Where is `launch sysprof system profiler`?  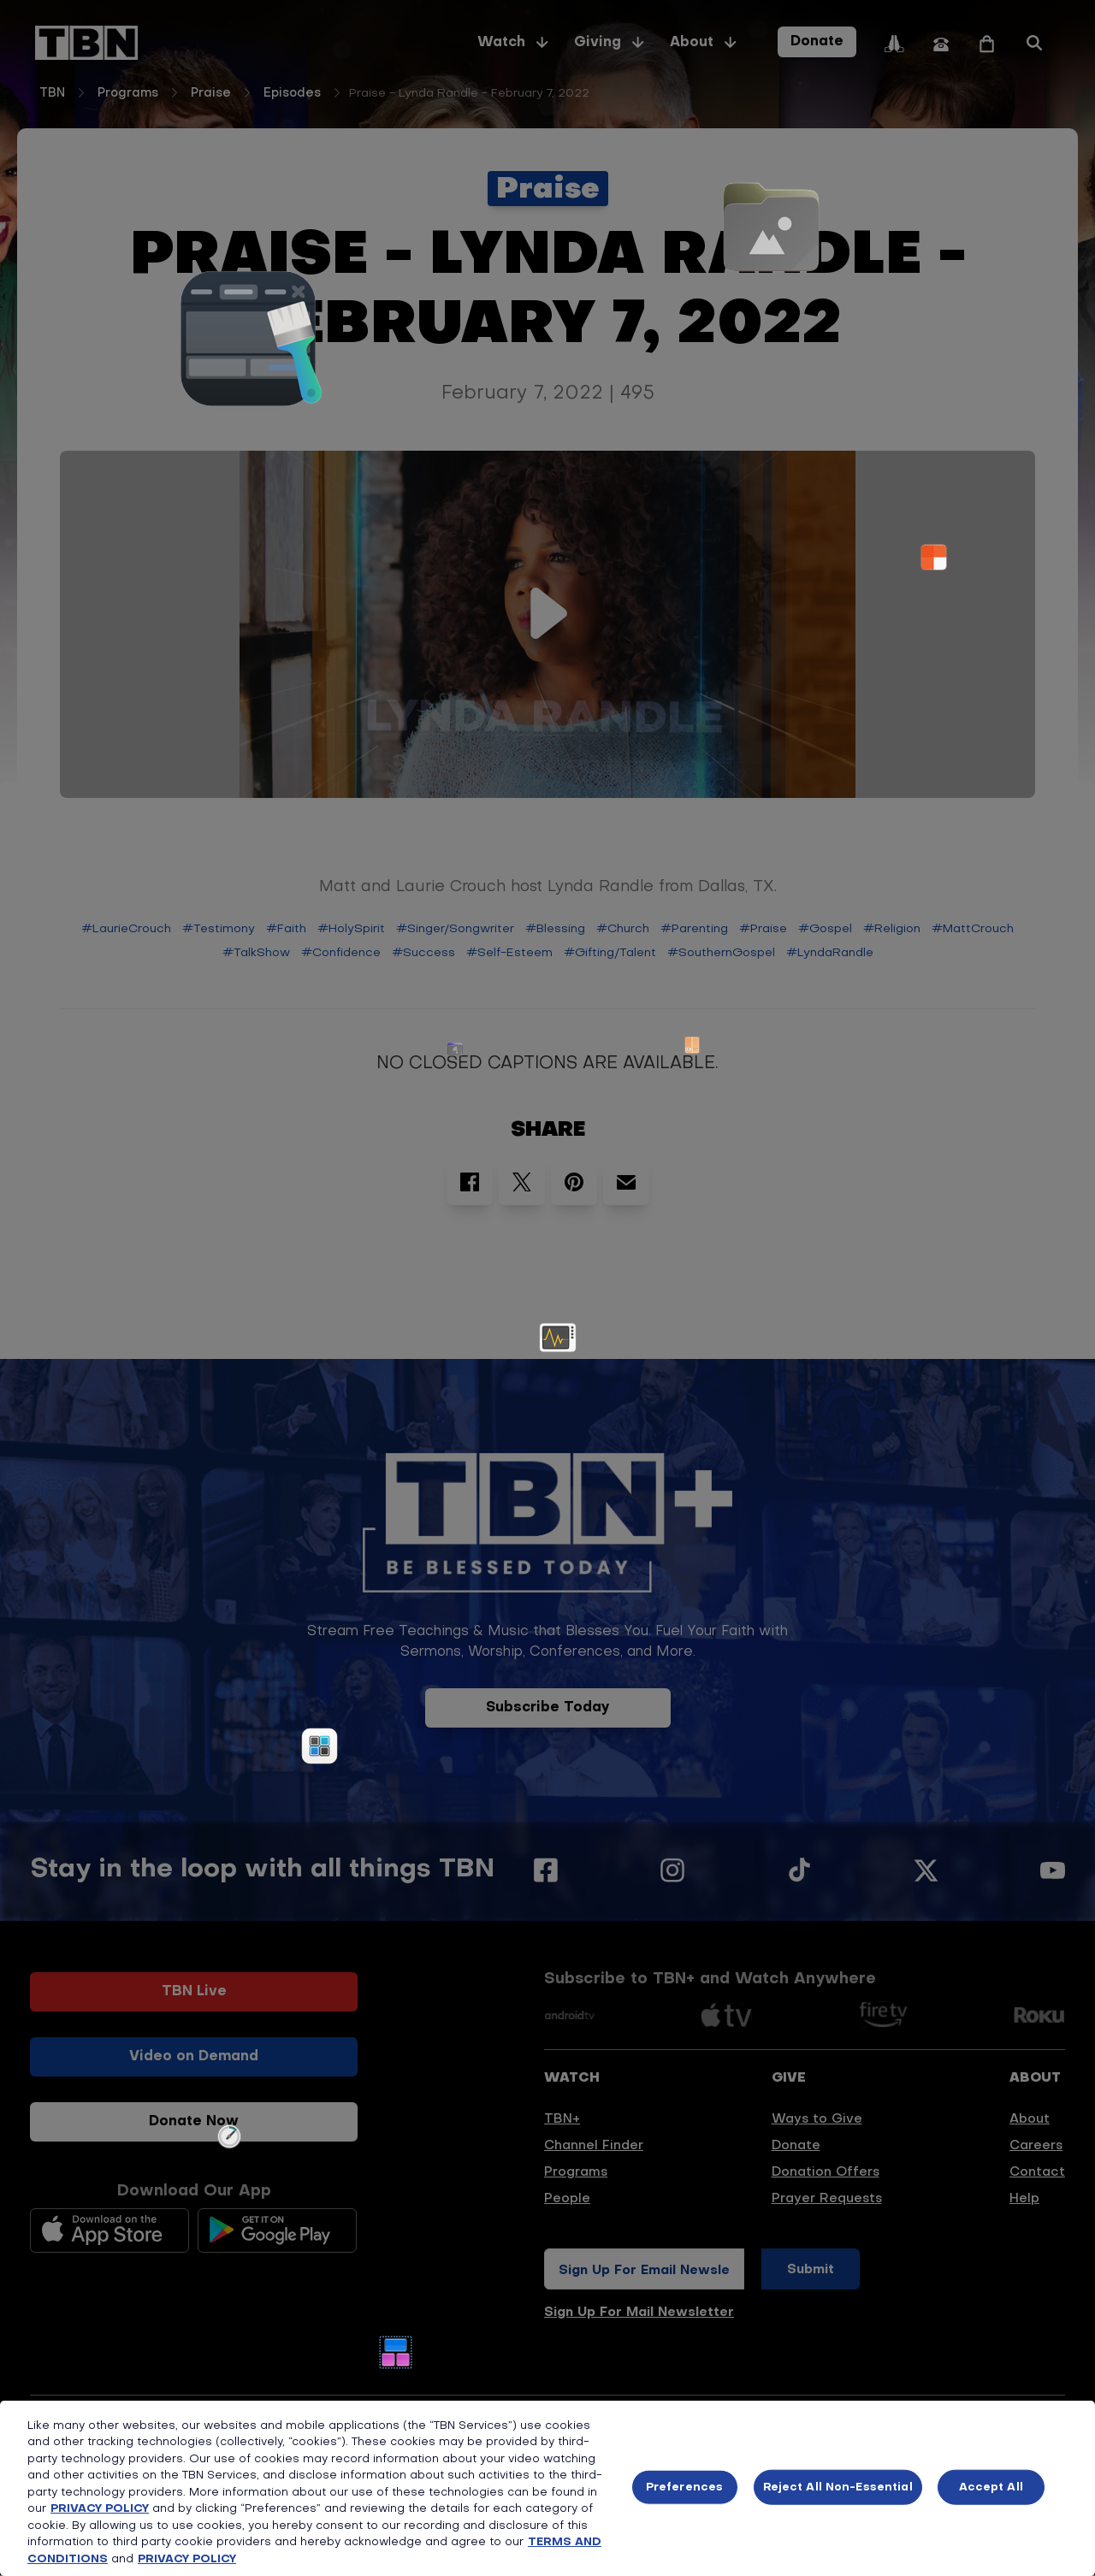
launch sysprof system profiler is located at coordinates (229, 2136).